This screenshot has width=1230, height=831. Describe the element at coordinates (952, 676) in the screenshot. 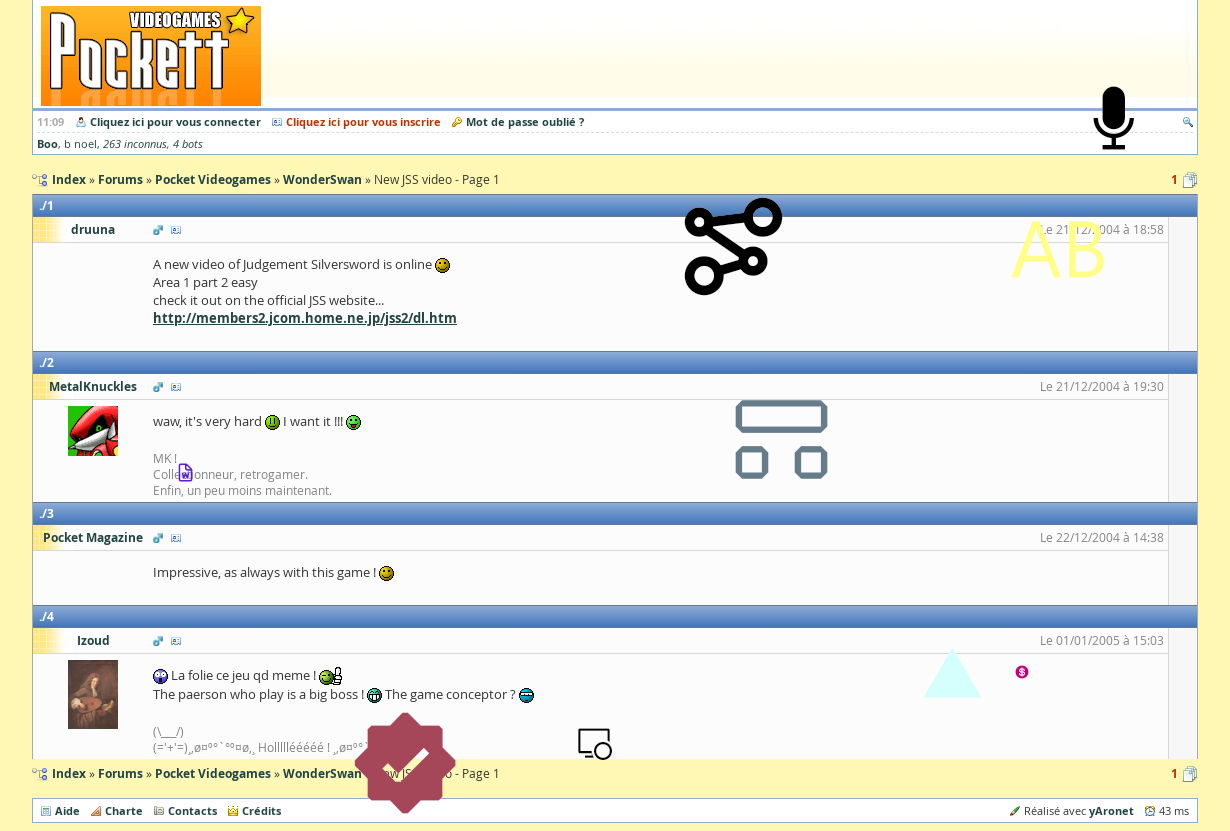

I see `set a function breakpoint in the debugger` at that location.